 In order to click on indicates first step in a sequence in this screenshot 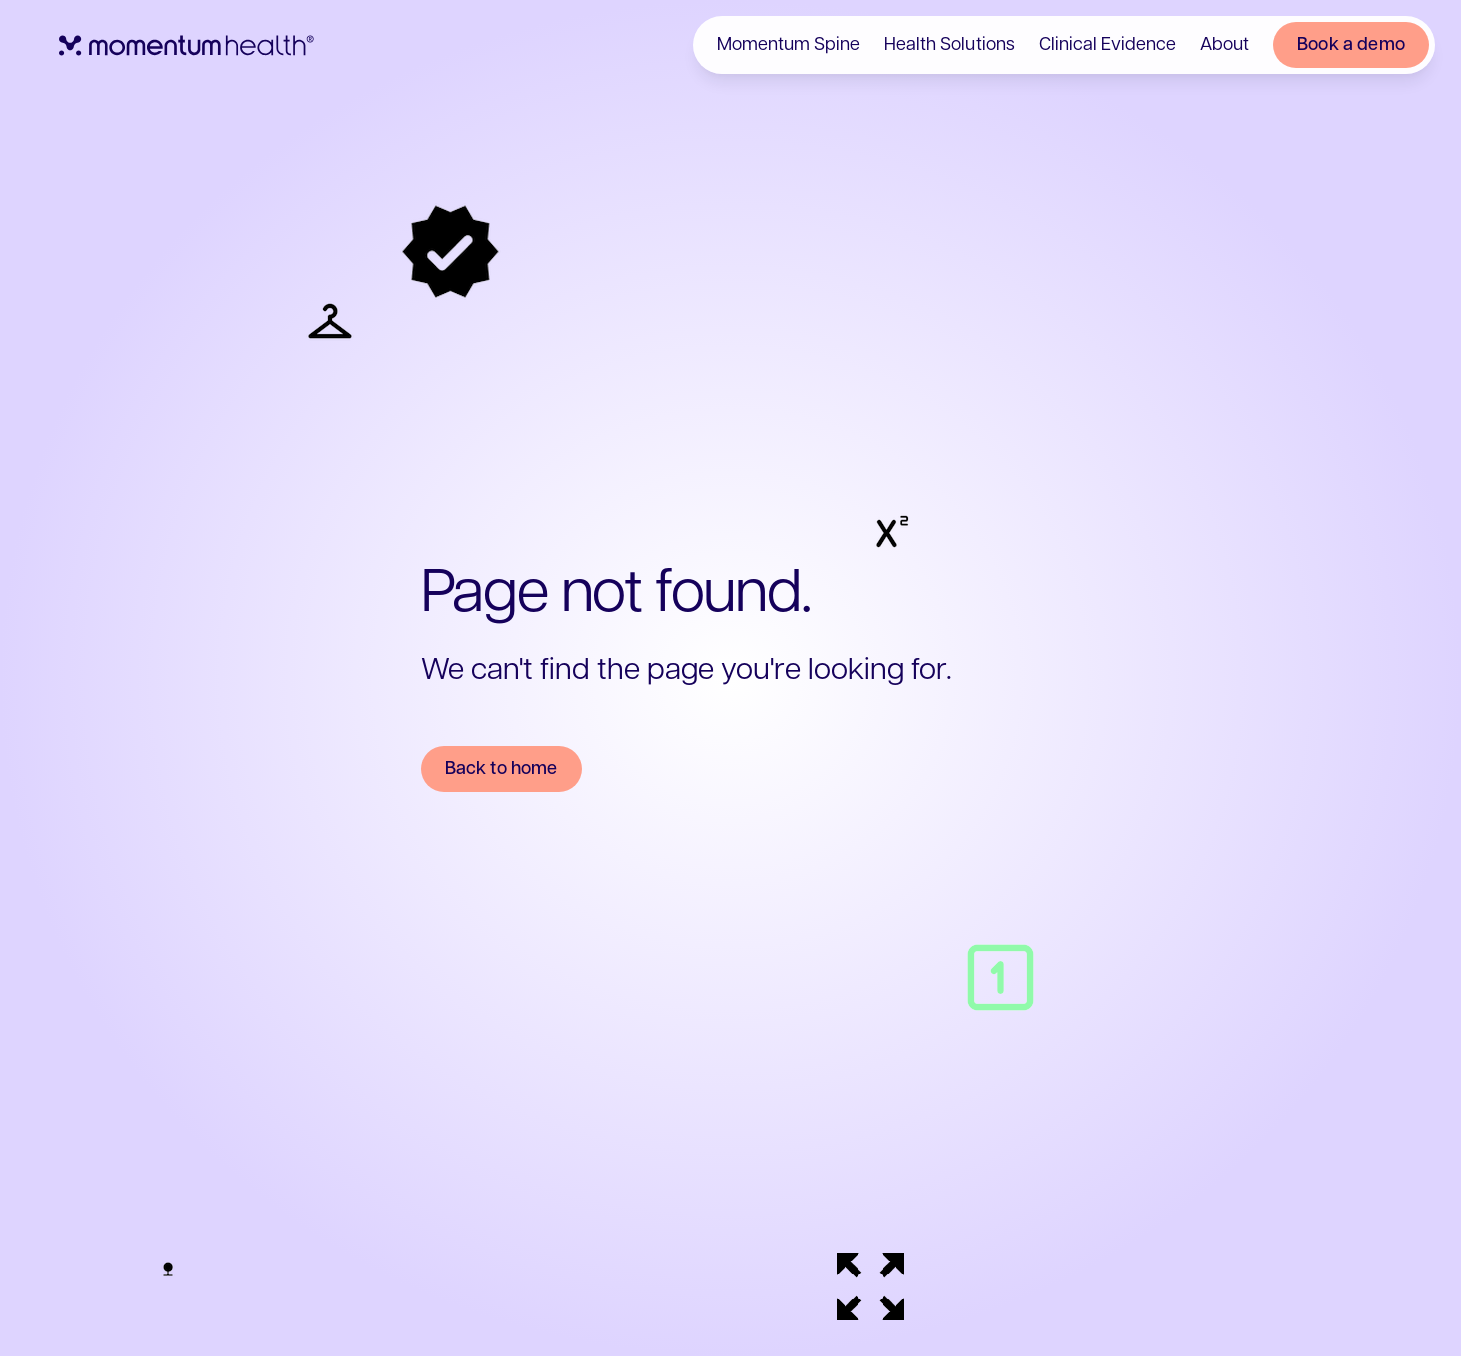, I will do `click(1000, 977)`.